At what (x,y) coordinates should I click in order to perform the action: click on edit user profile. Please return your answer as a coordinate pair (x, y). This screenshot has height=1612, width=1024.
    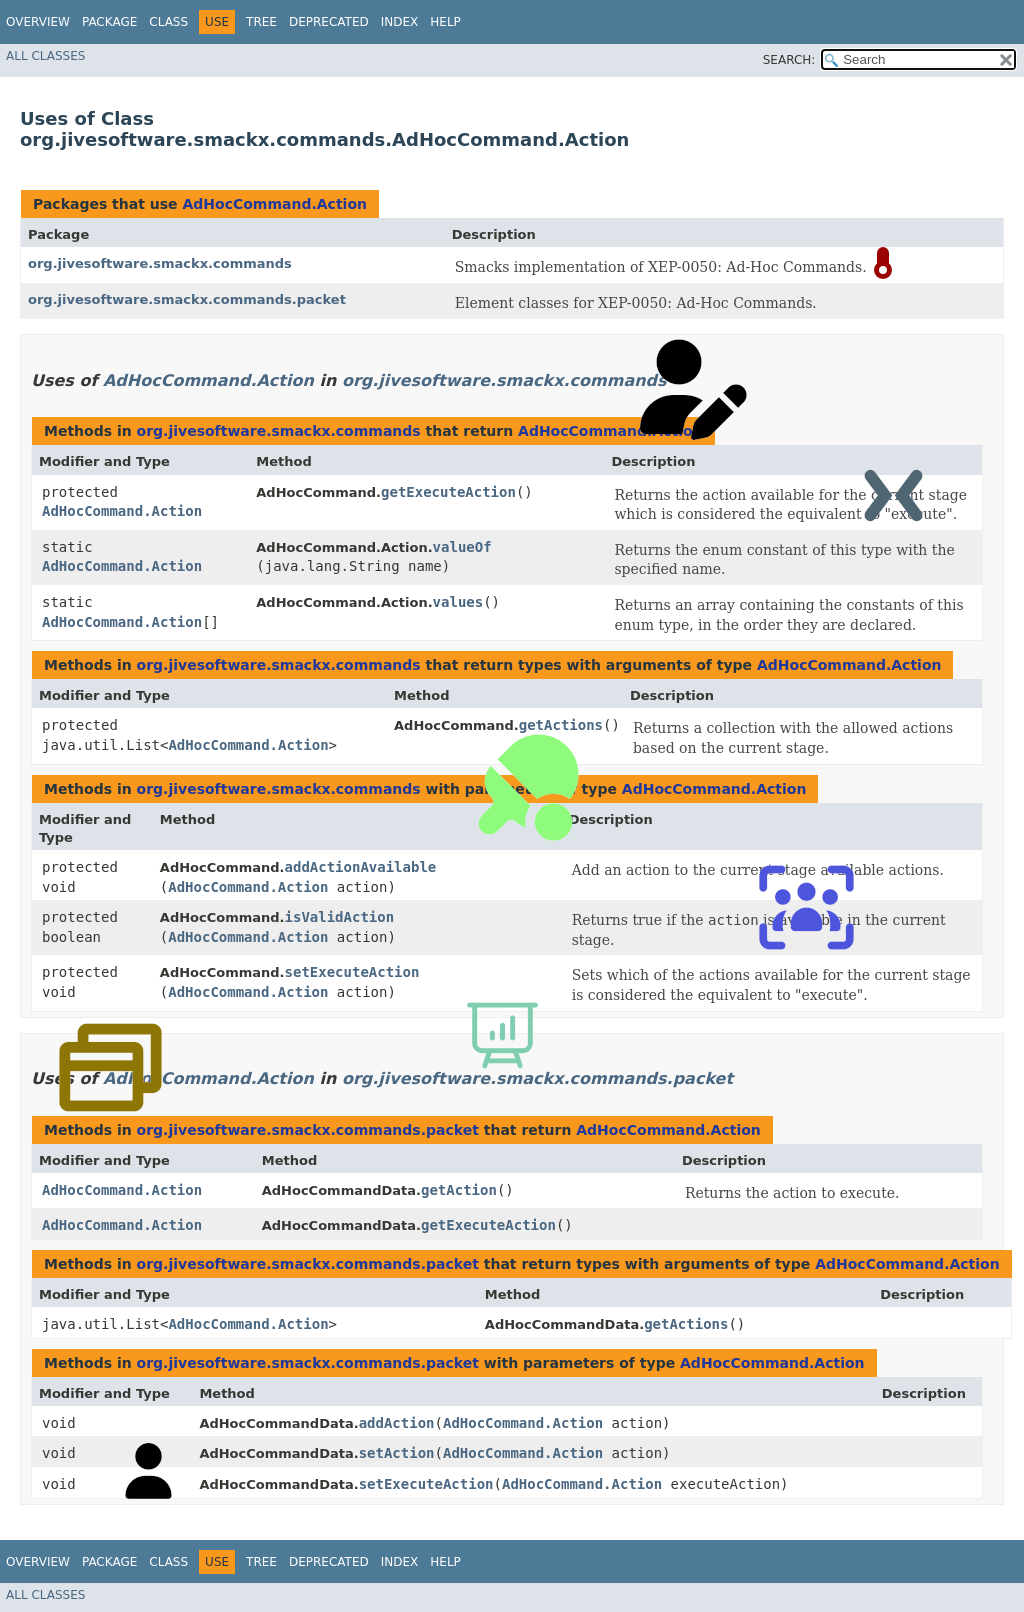
    Looking at the image, I should click on (691, 386).